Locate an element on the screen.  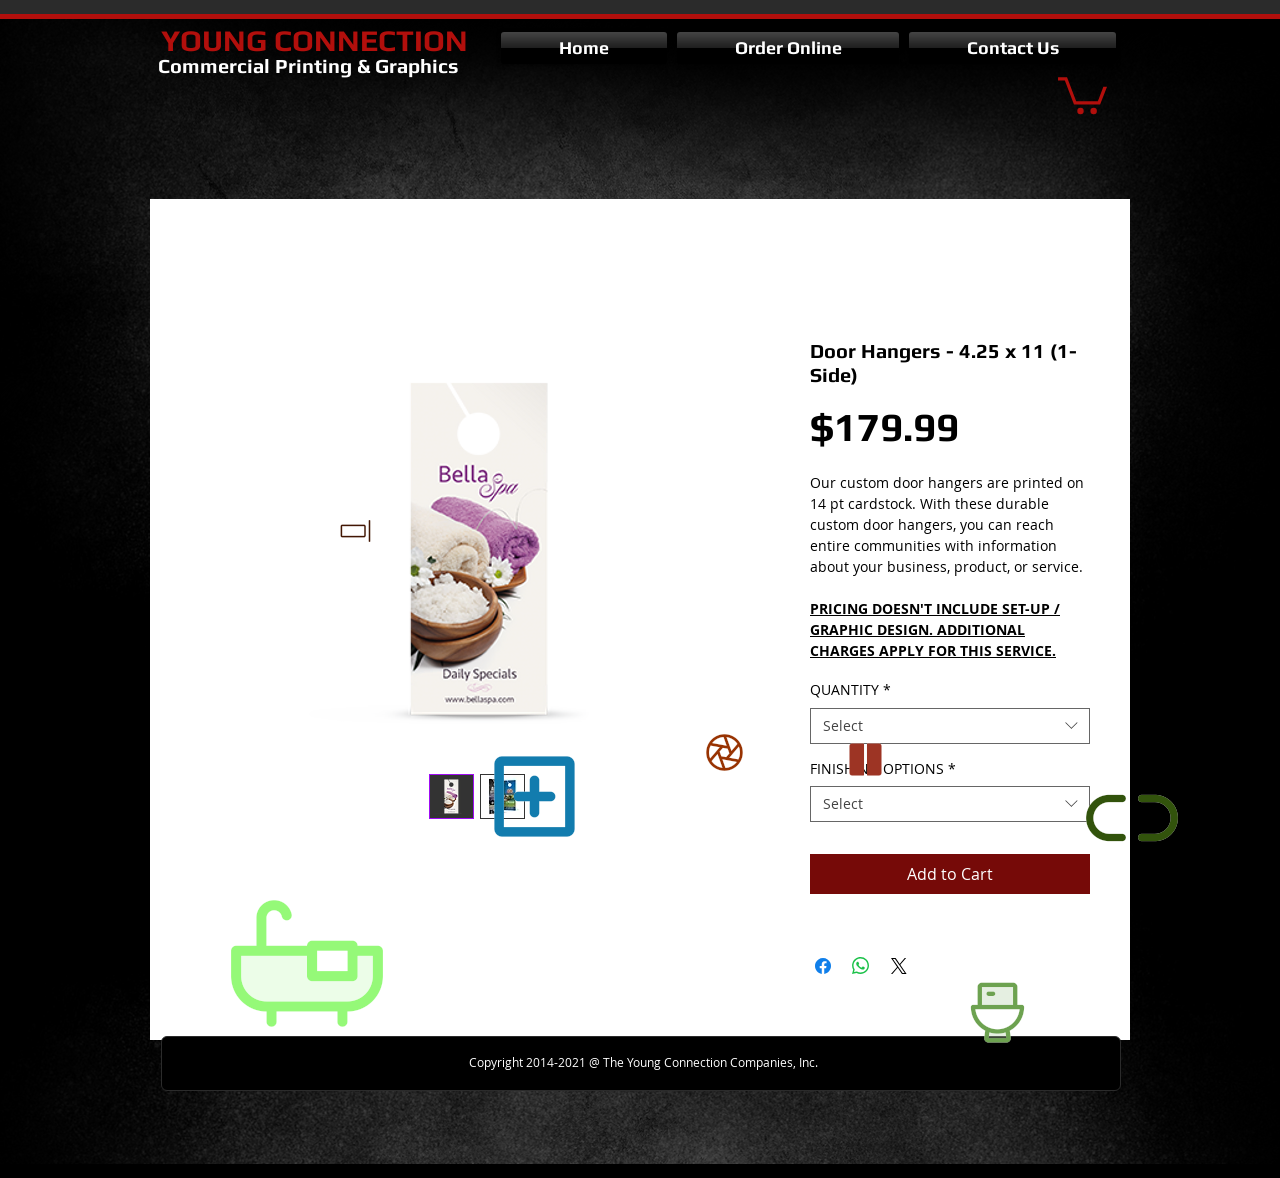
indicates bathroom amenity in a listing is located at coordinates (307, 966).